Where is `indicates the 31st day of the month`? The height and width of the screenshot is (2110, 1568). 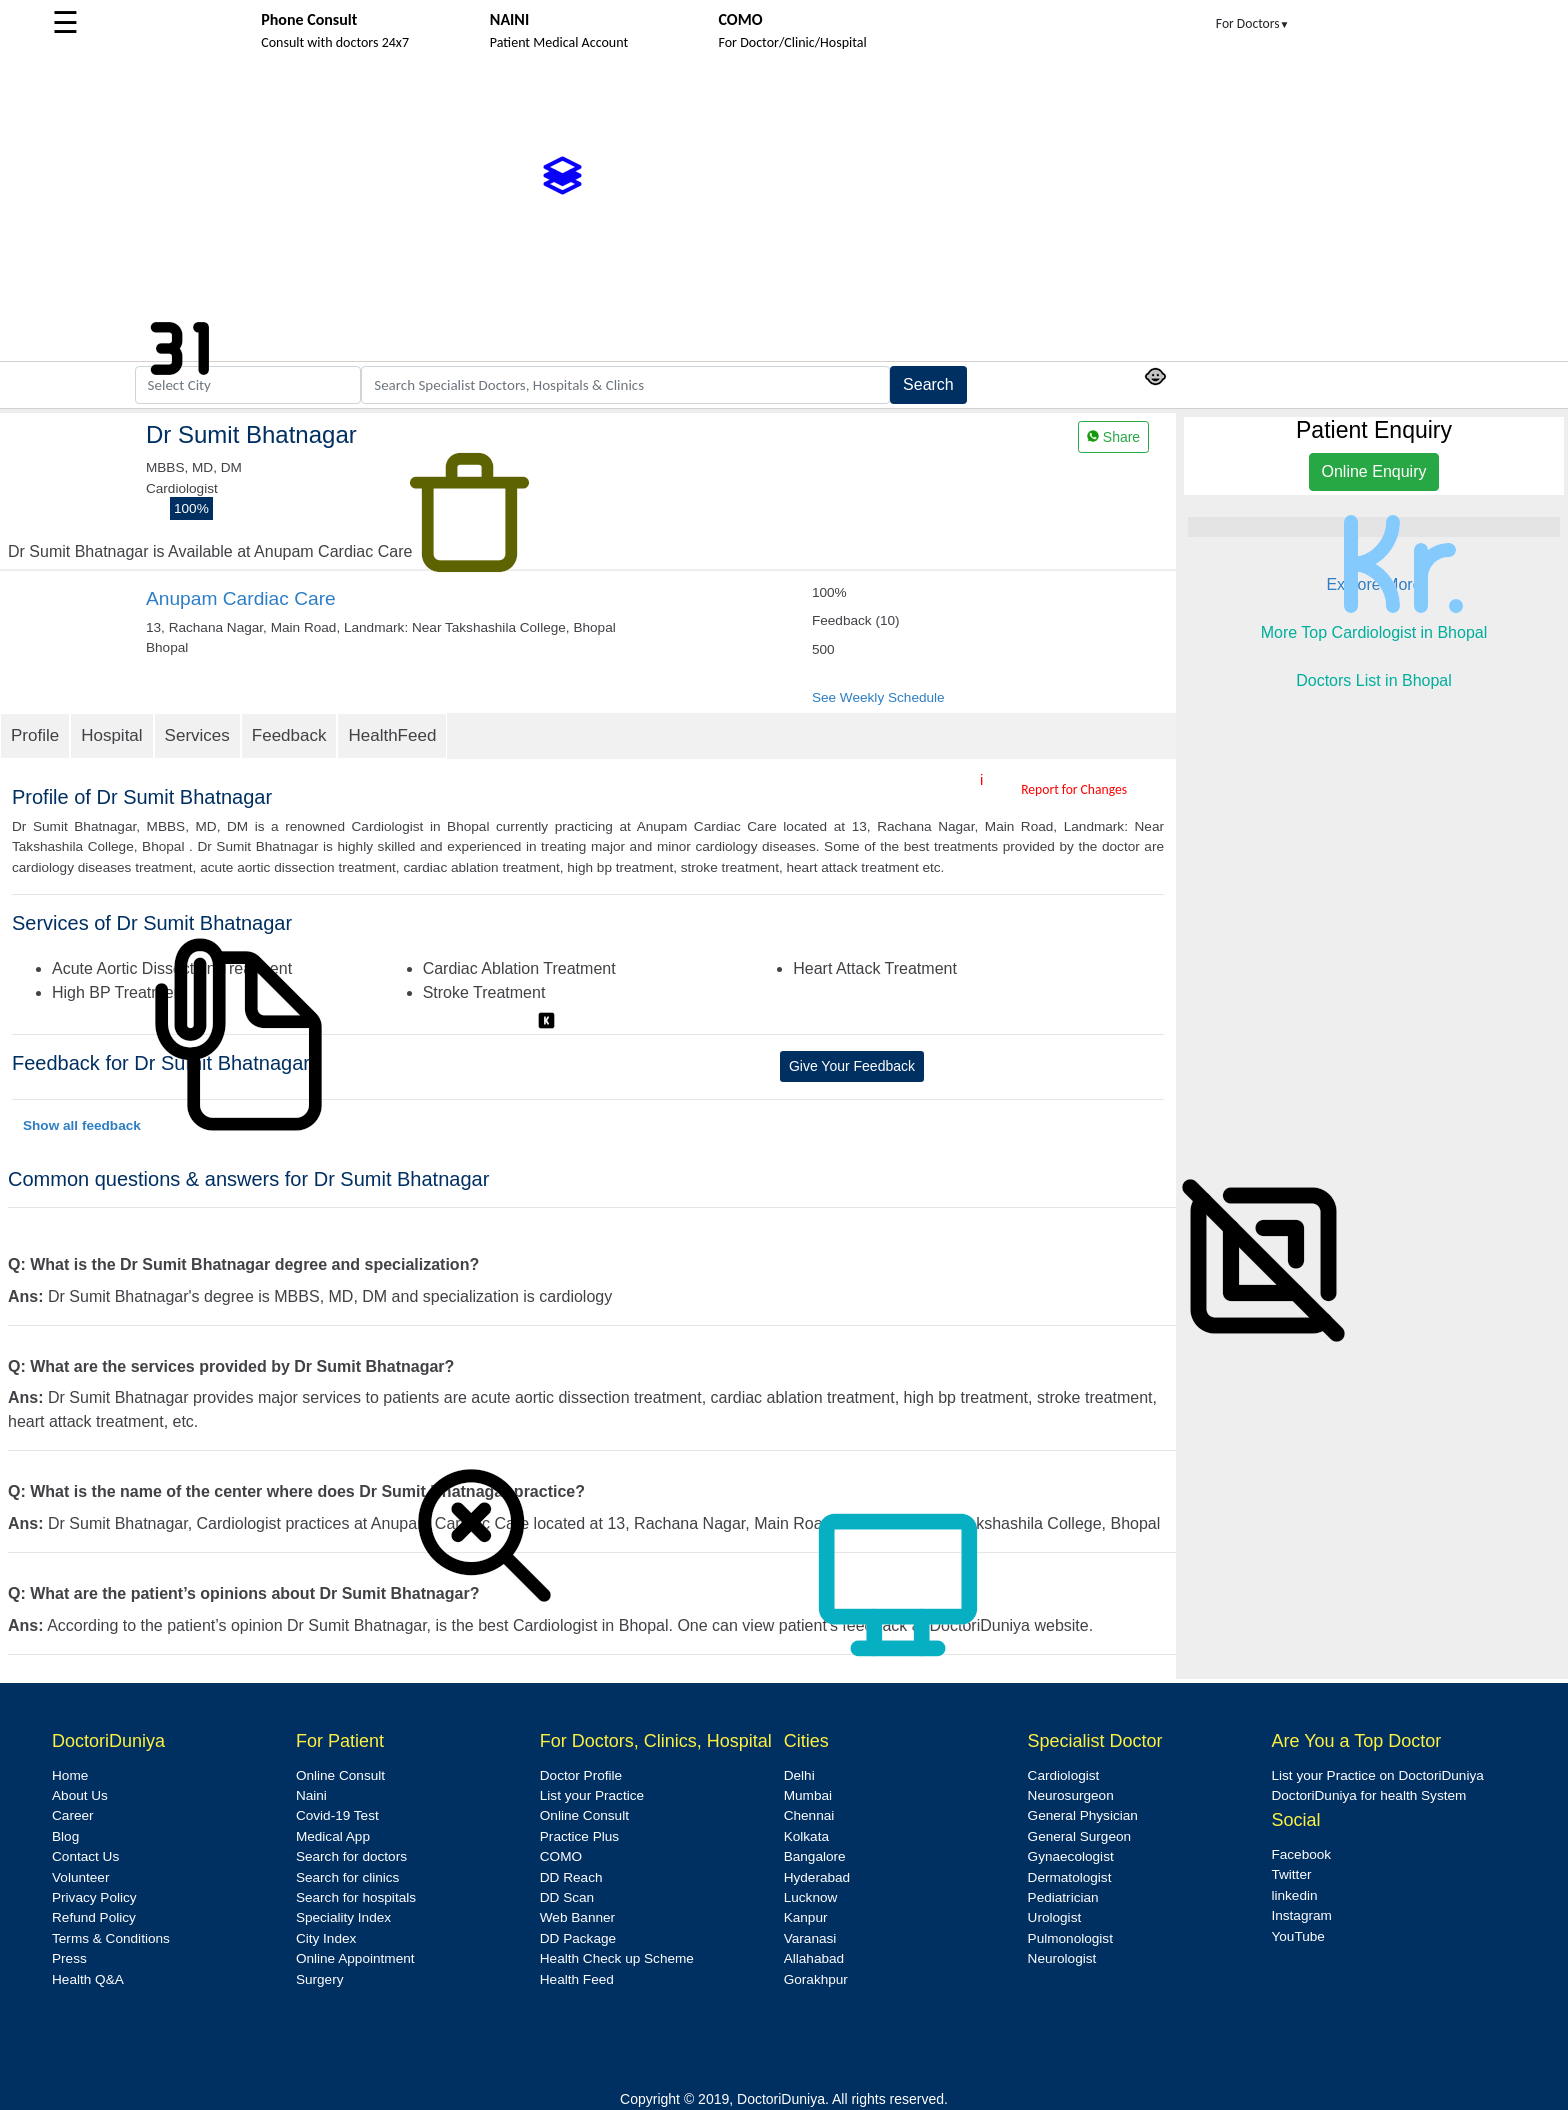 indicates the 31st day of the month is located at coordinates (182, 348).